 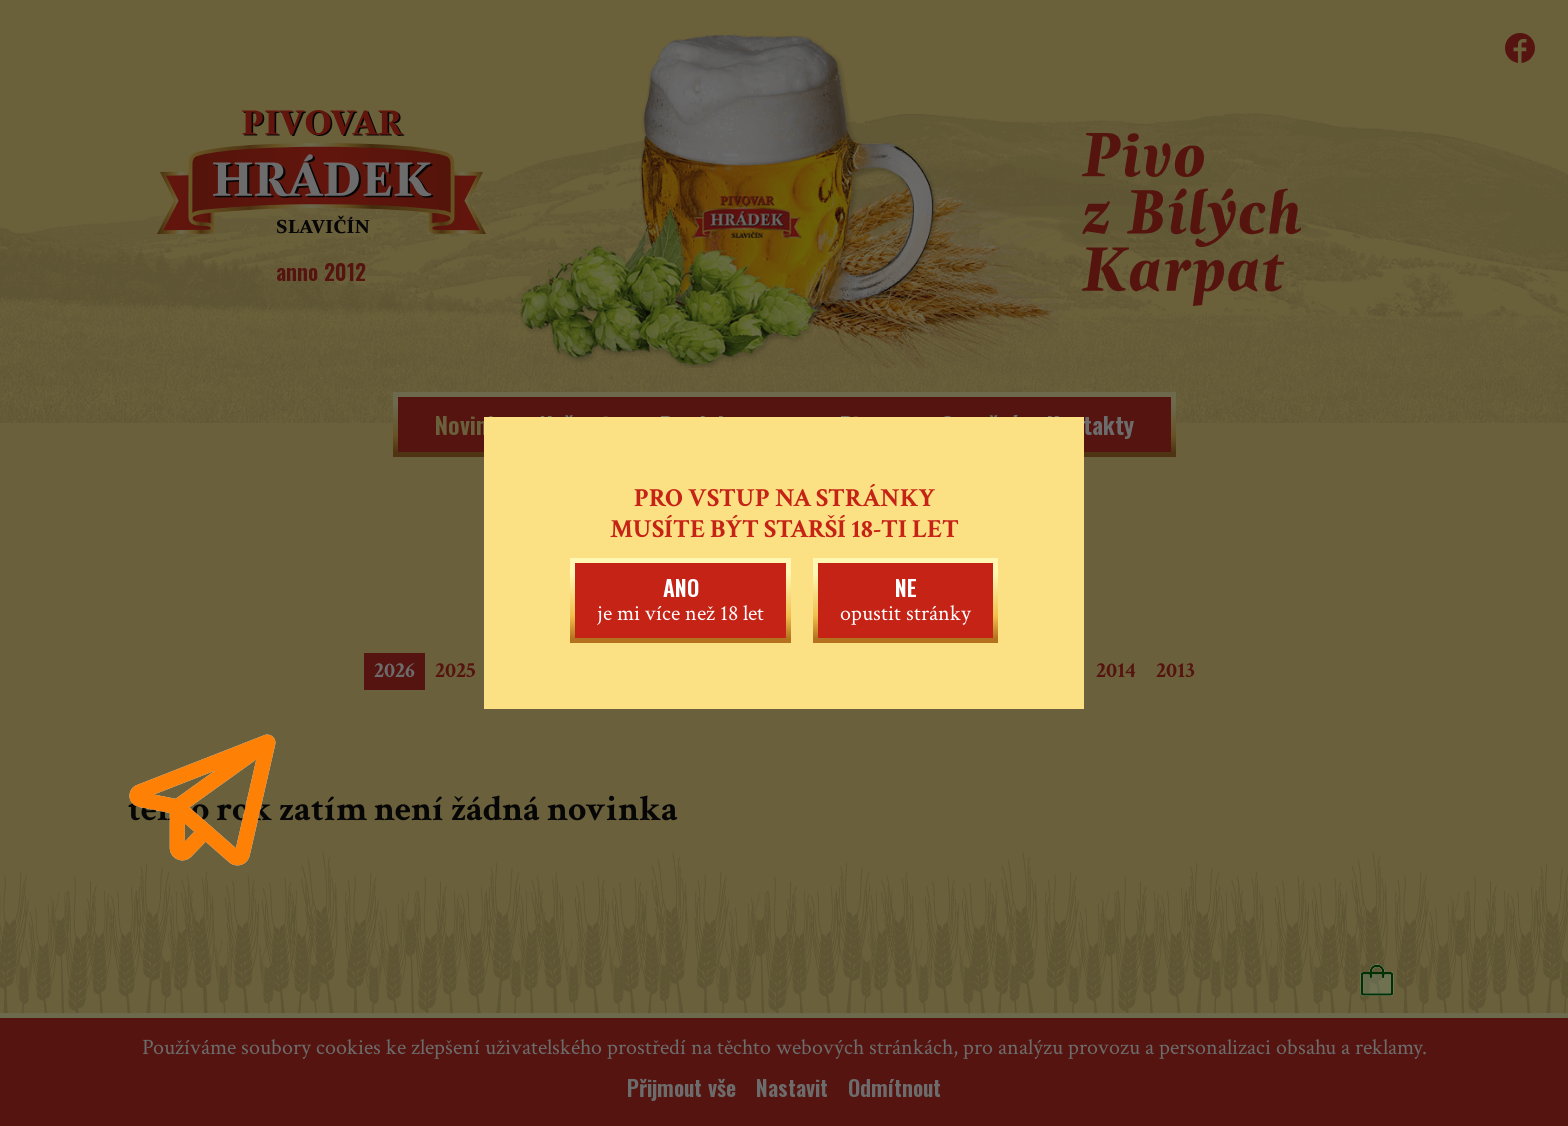 I want to click on open Telegram messaging app, so click(x=207, y=802).